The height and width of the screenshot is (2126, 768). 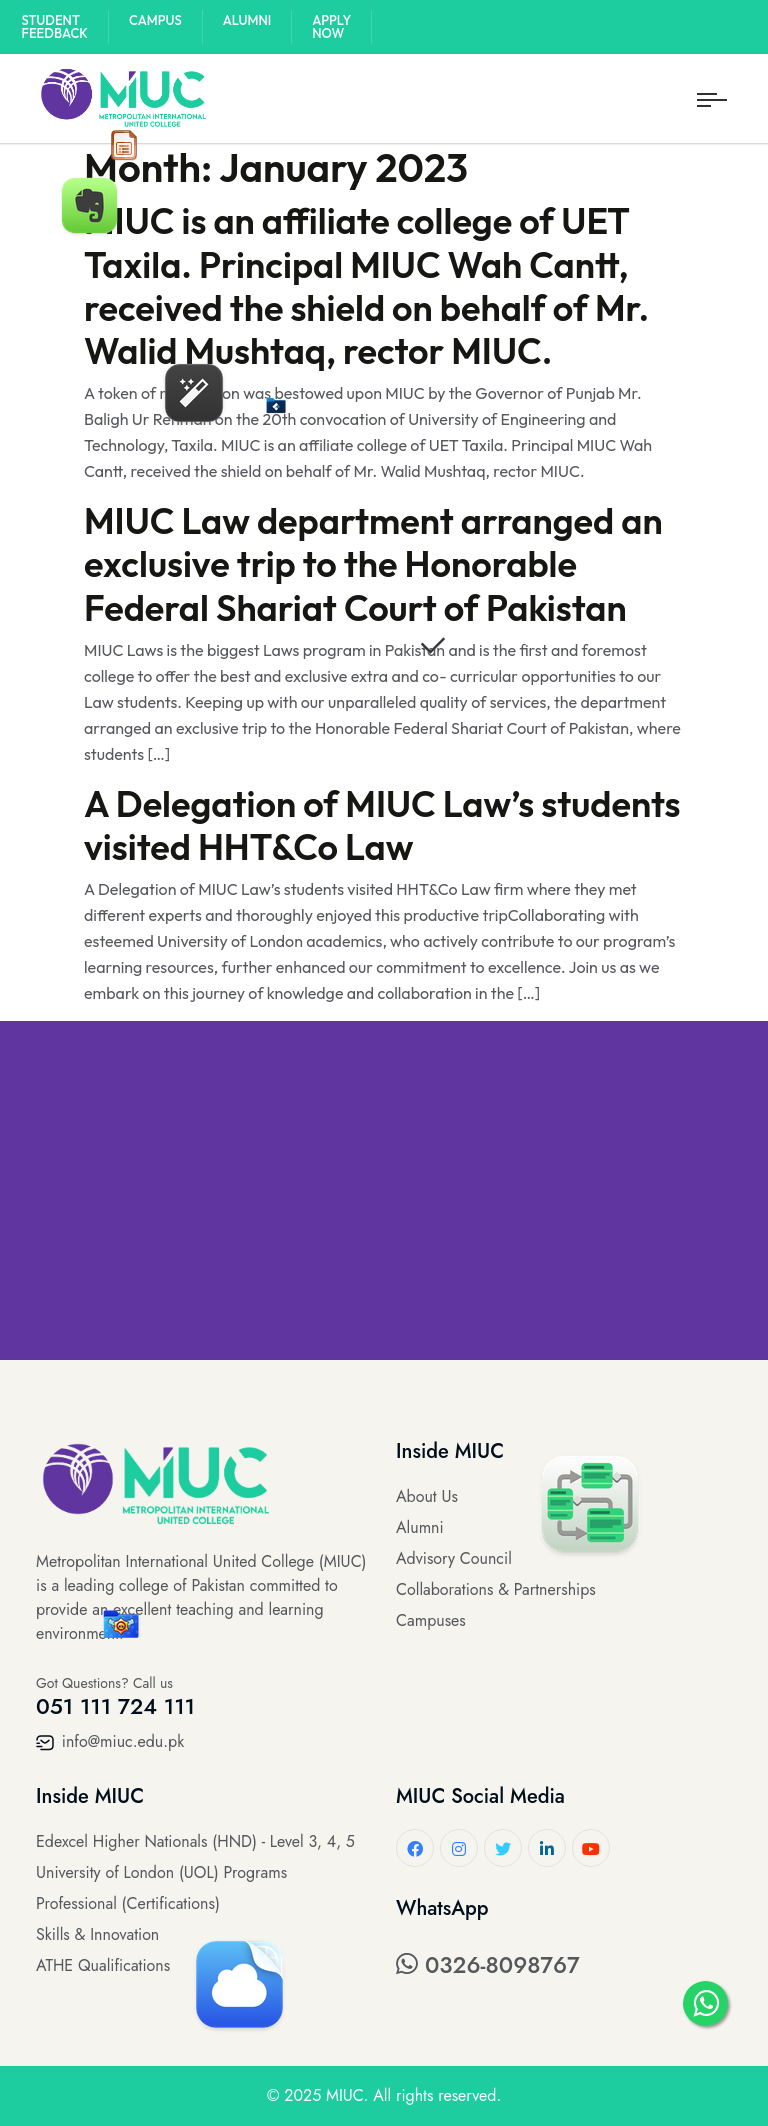 I want to click on libreoffice impress presentation file, so click(x=124, y=145).